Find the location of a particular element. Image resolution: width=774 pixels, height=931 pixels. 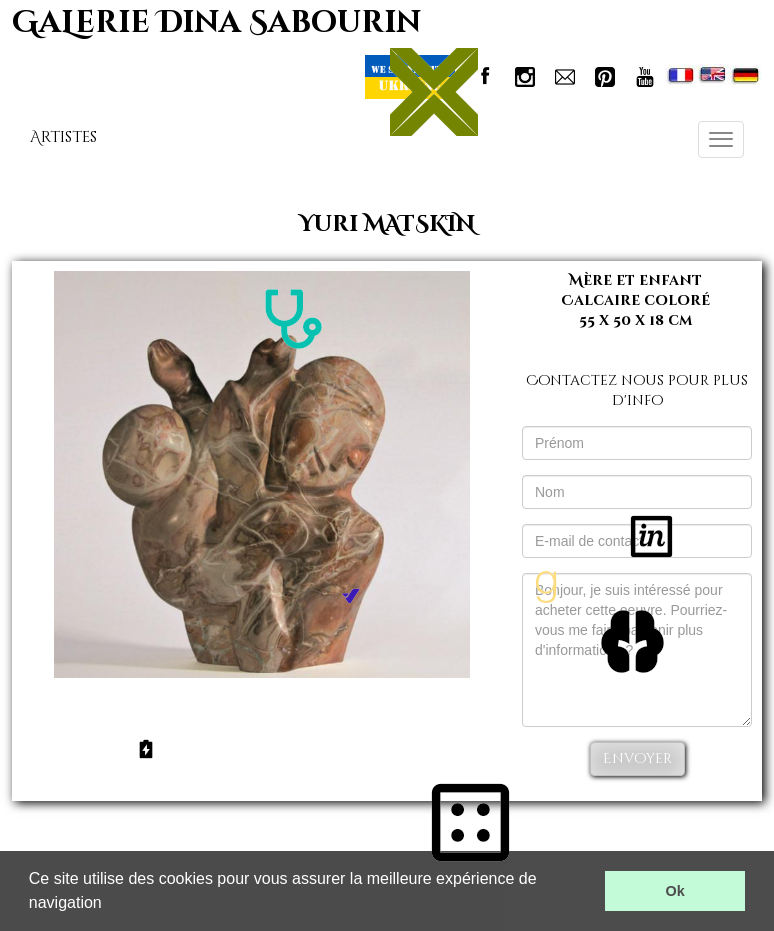

battery charging status indicator is located at coordinates (146, 749).